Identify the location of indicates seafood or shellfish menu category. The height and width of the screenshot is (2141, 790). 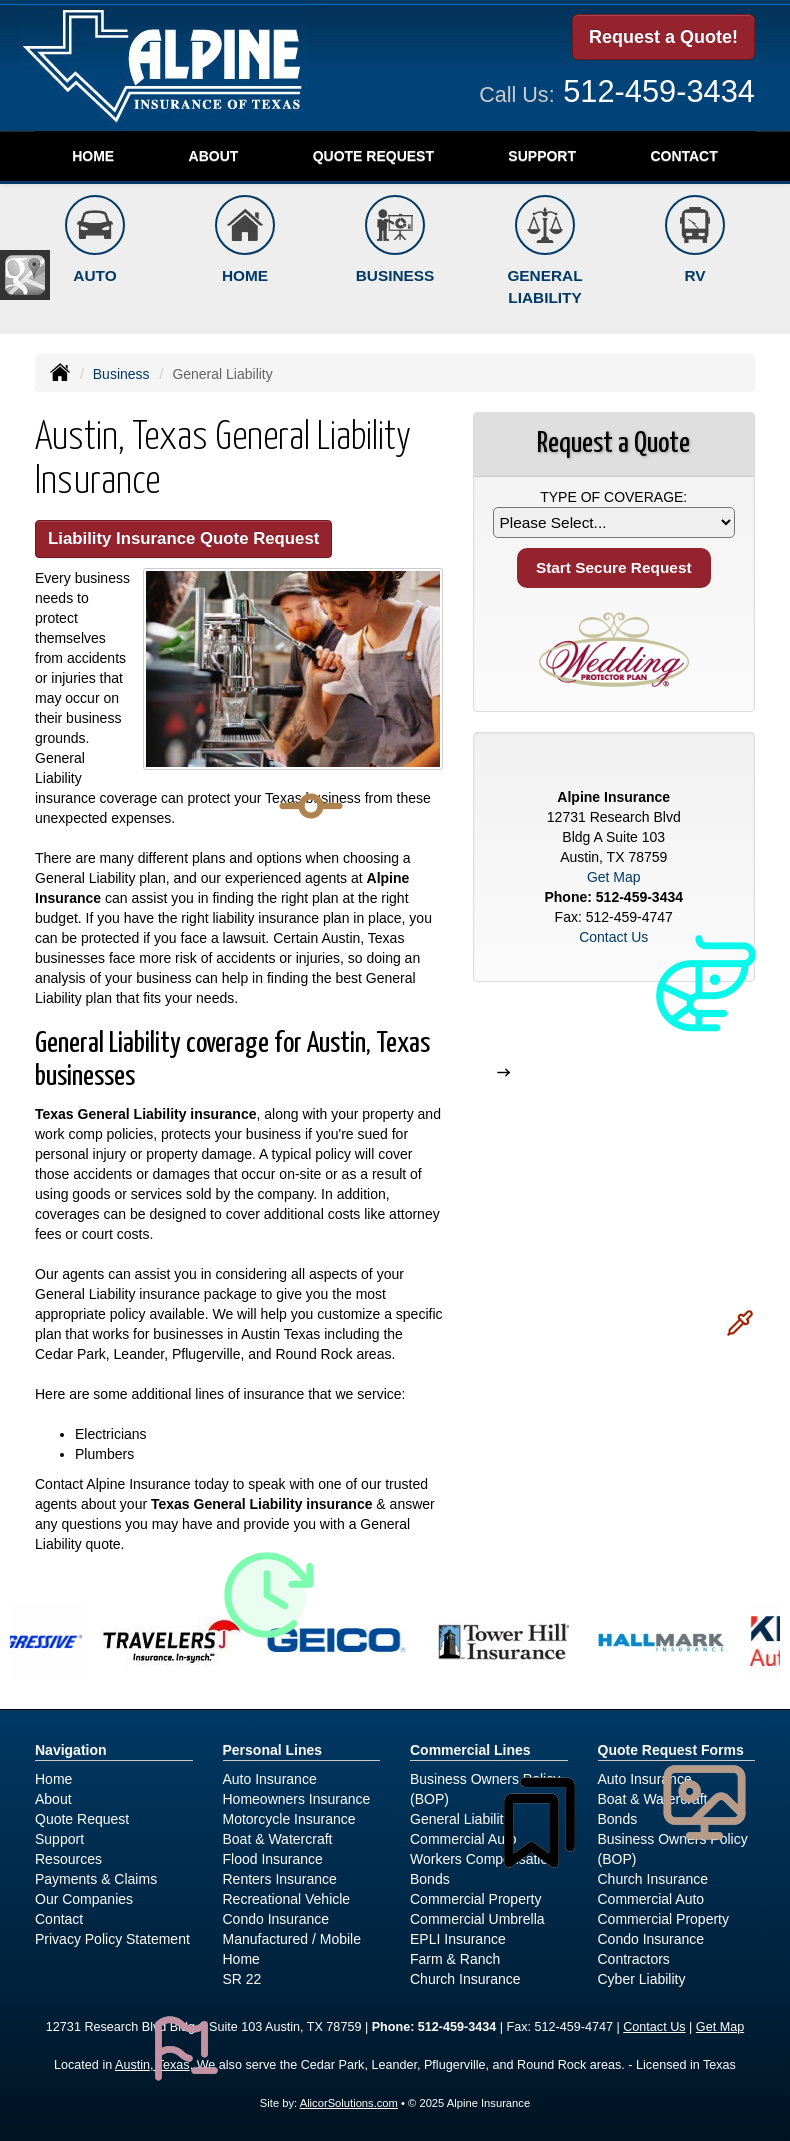
(706, 985).